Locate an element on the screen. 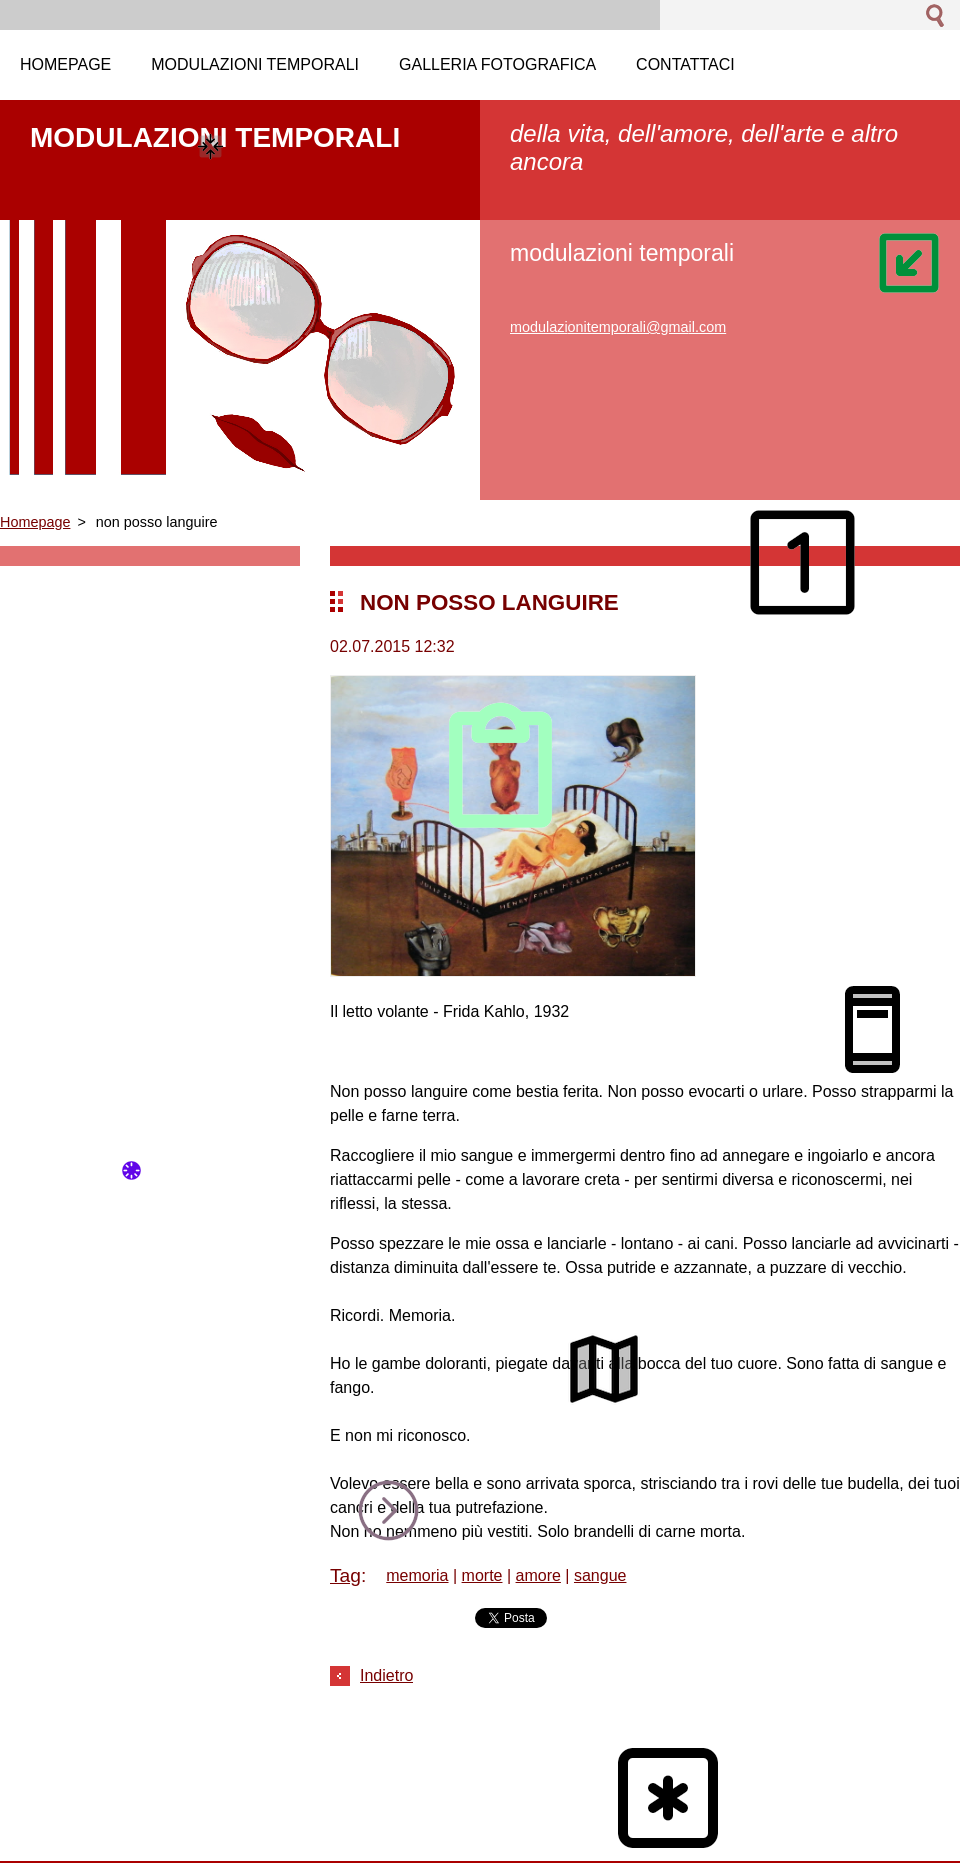 The image size is (960, 1863). view mobile ad placements is located at coordinates (872, 1029).